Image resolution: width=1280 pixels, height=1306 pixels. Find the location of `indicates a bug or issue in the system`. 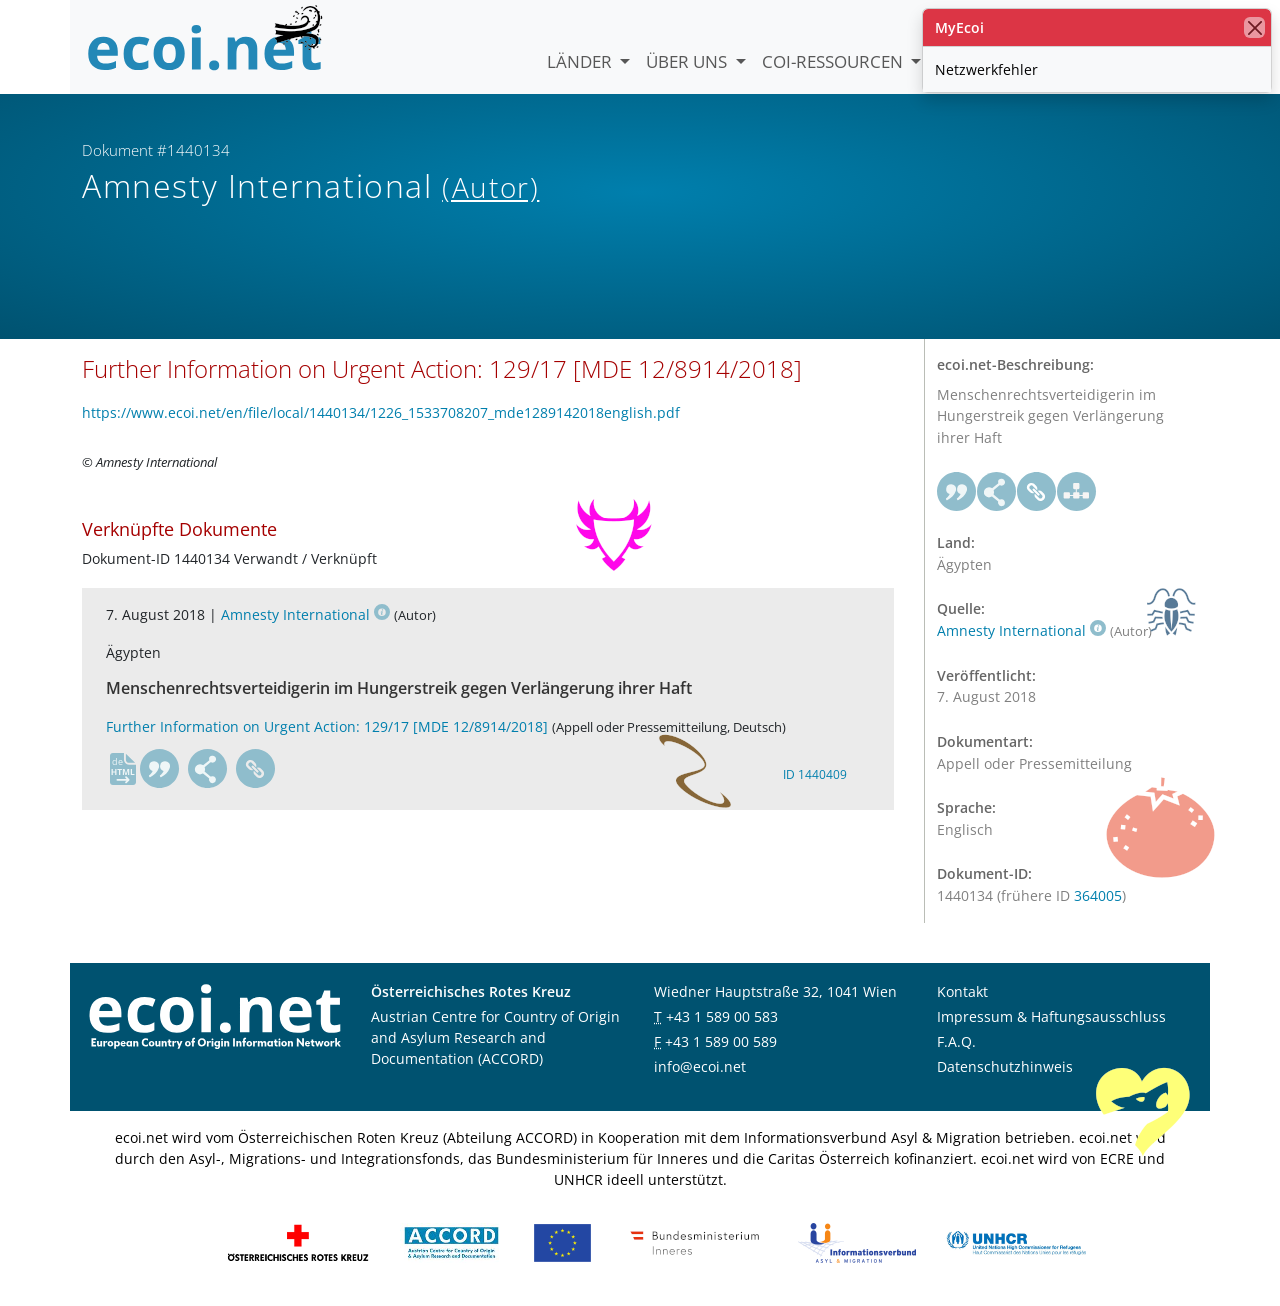

indicates a bug or issue in the system is located at coordinates (1171, 612).